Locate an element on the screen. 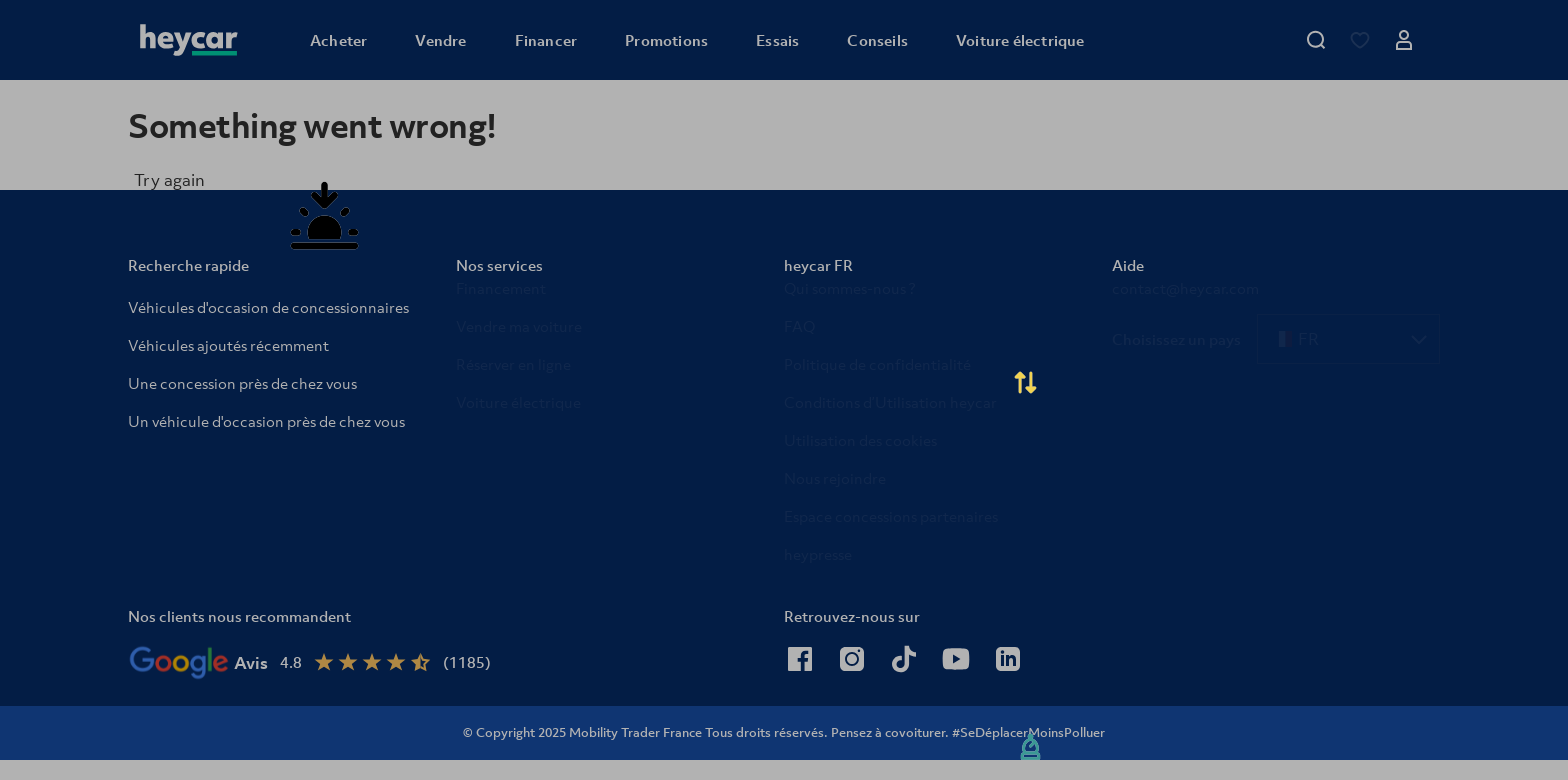 The image size is (1568, 780). indicates sunset or evening time is located at coordinates (324, 215).